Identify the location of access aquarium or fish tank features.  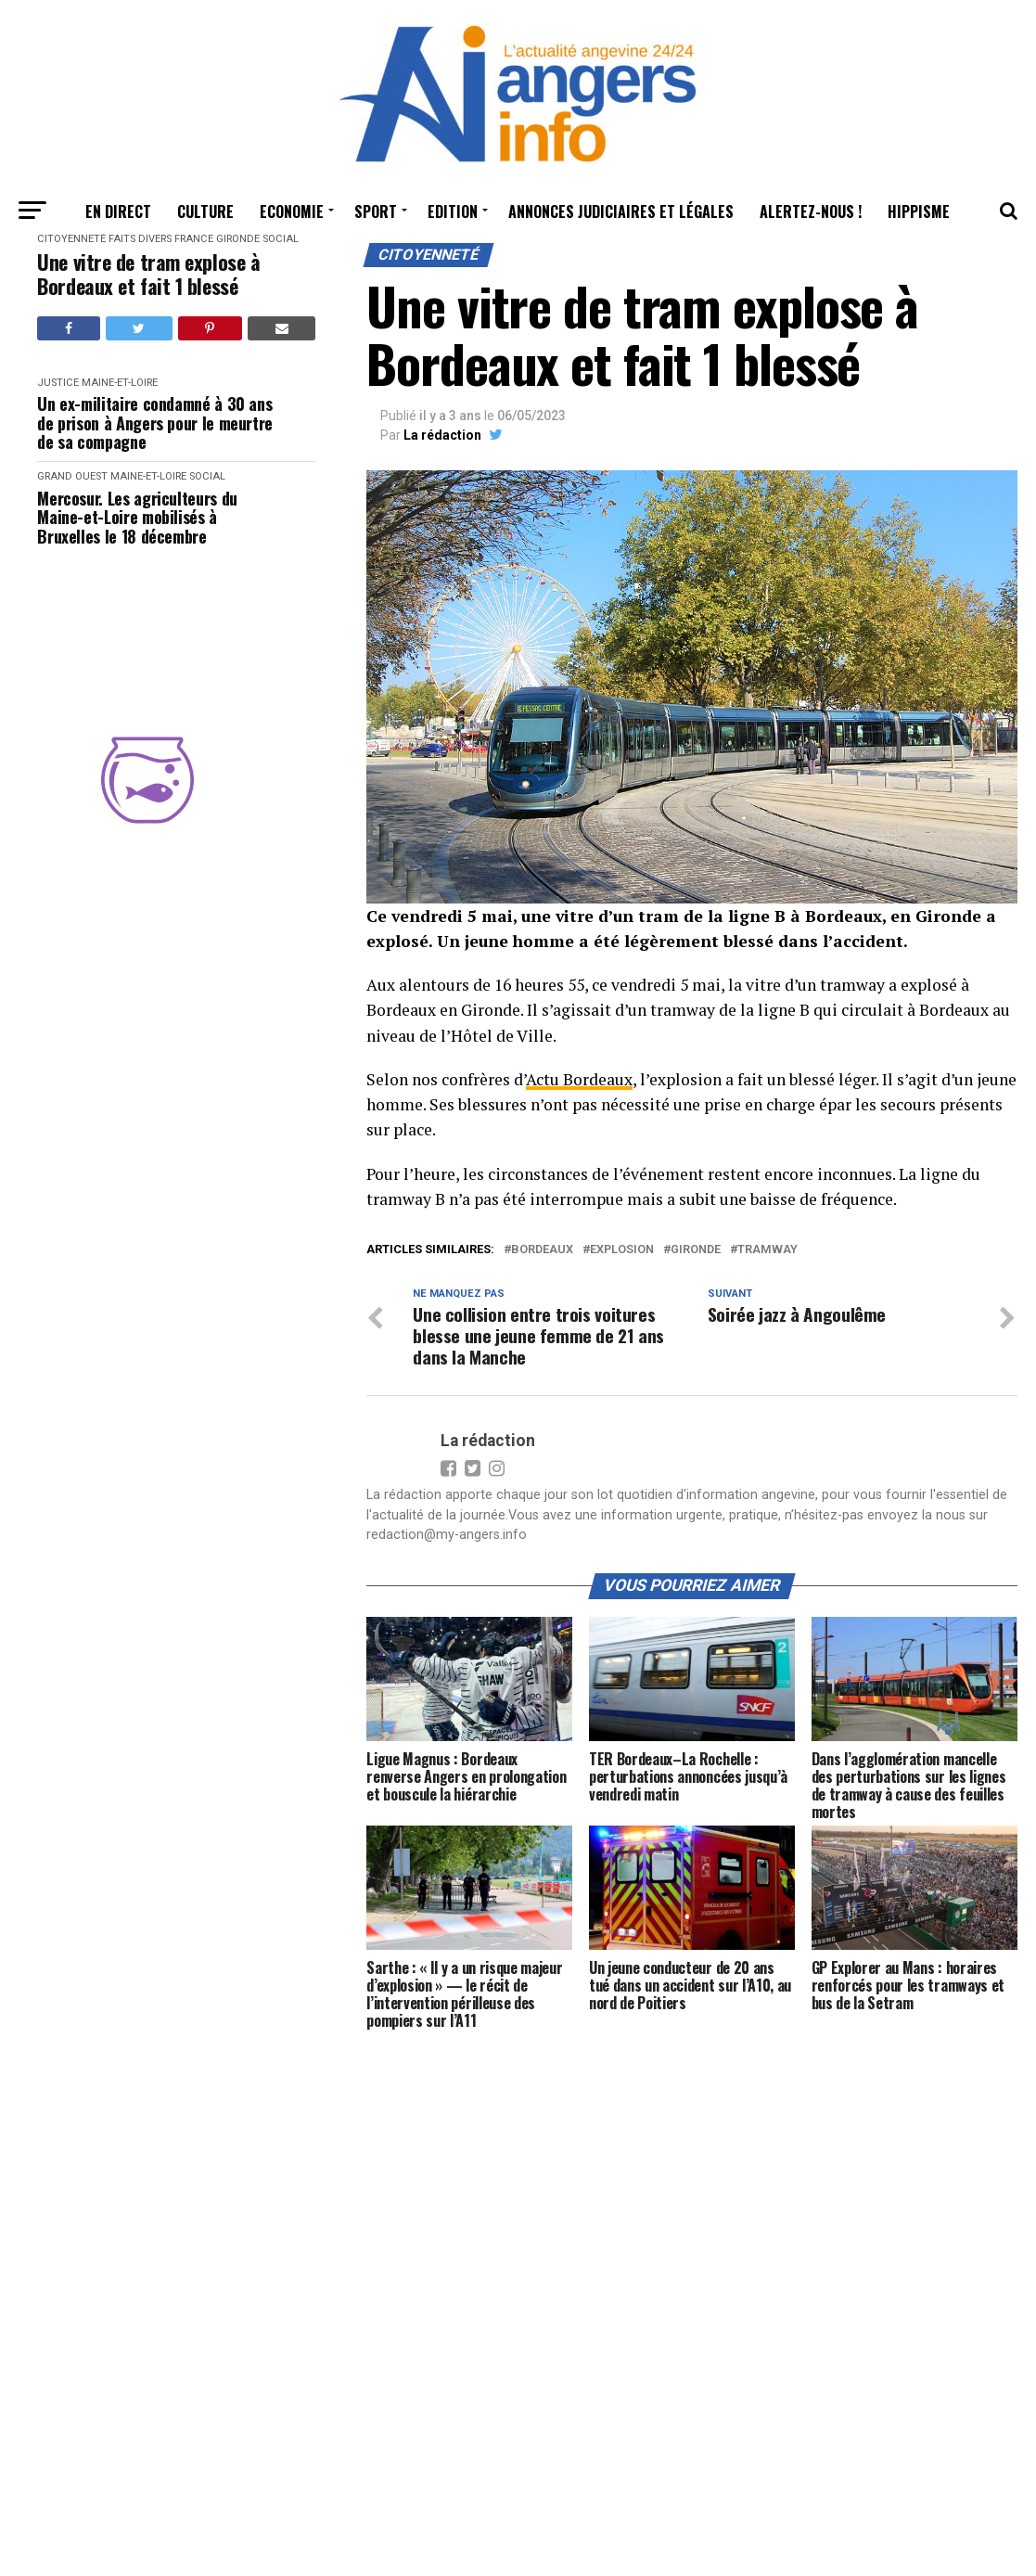
(147, 780).